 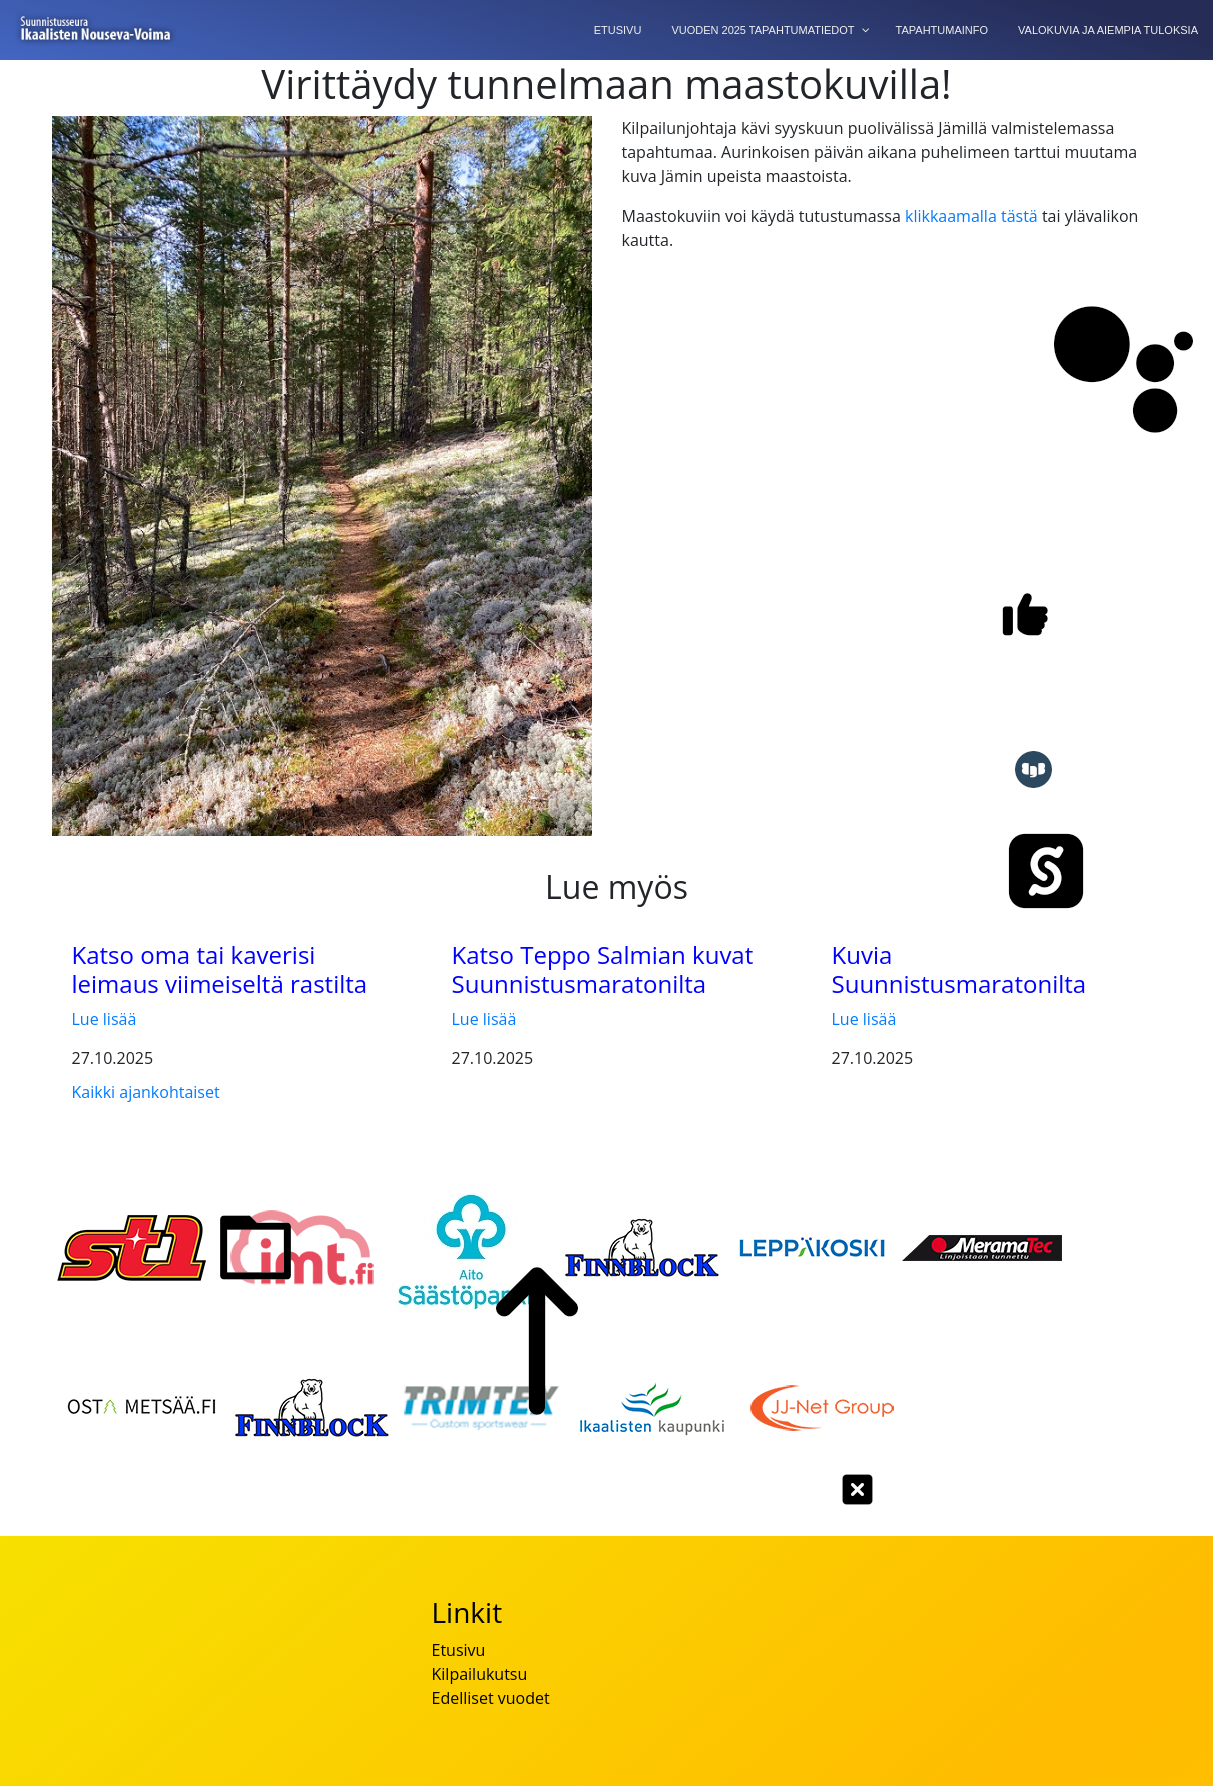 I want to click on EnterpriseDB company logo, so click(x=1033, y=769).